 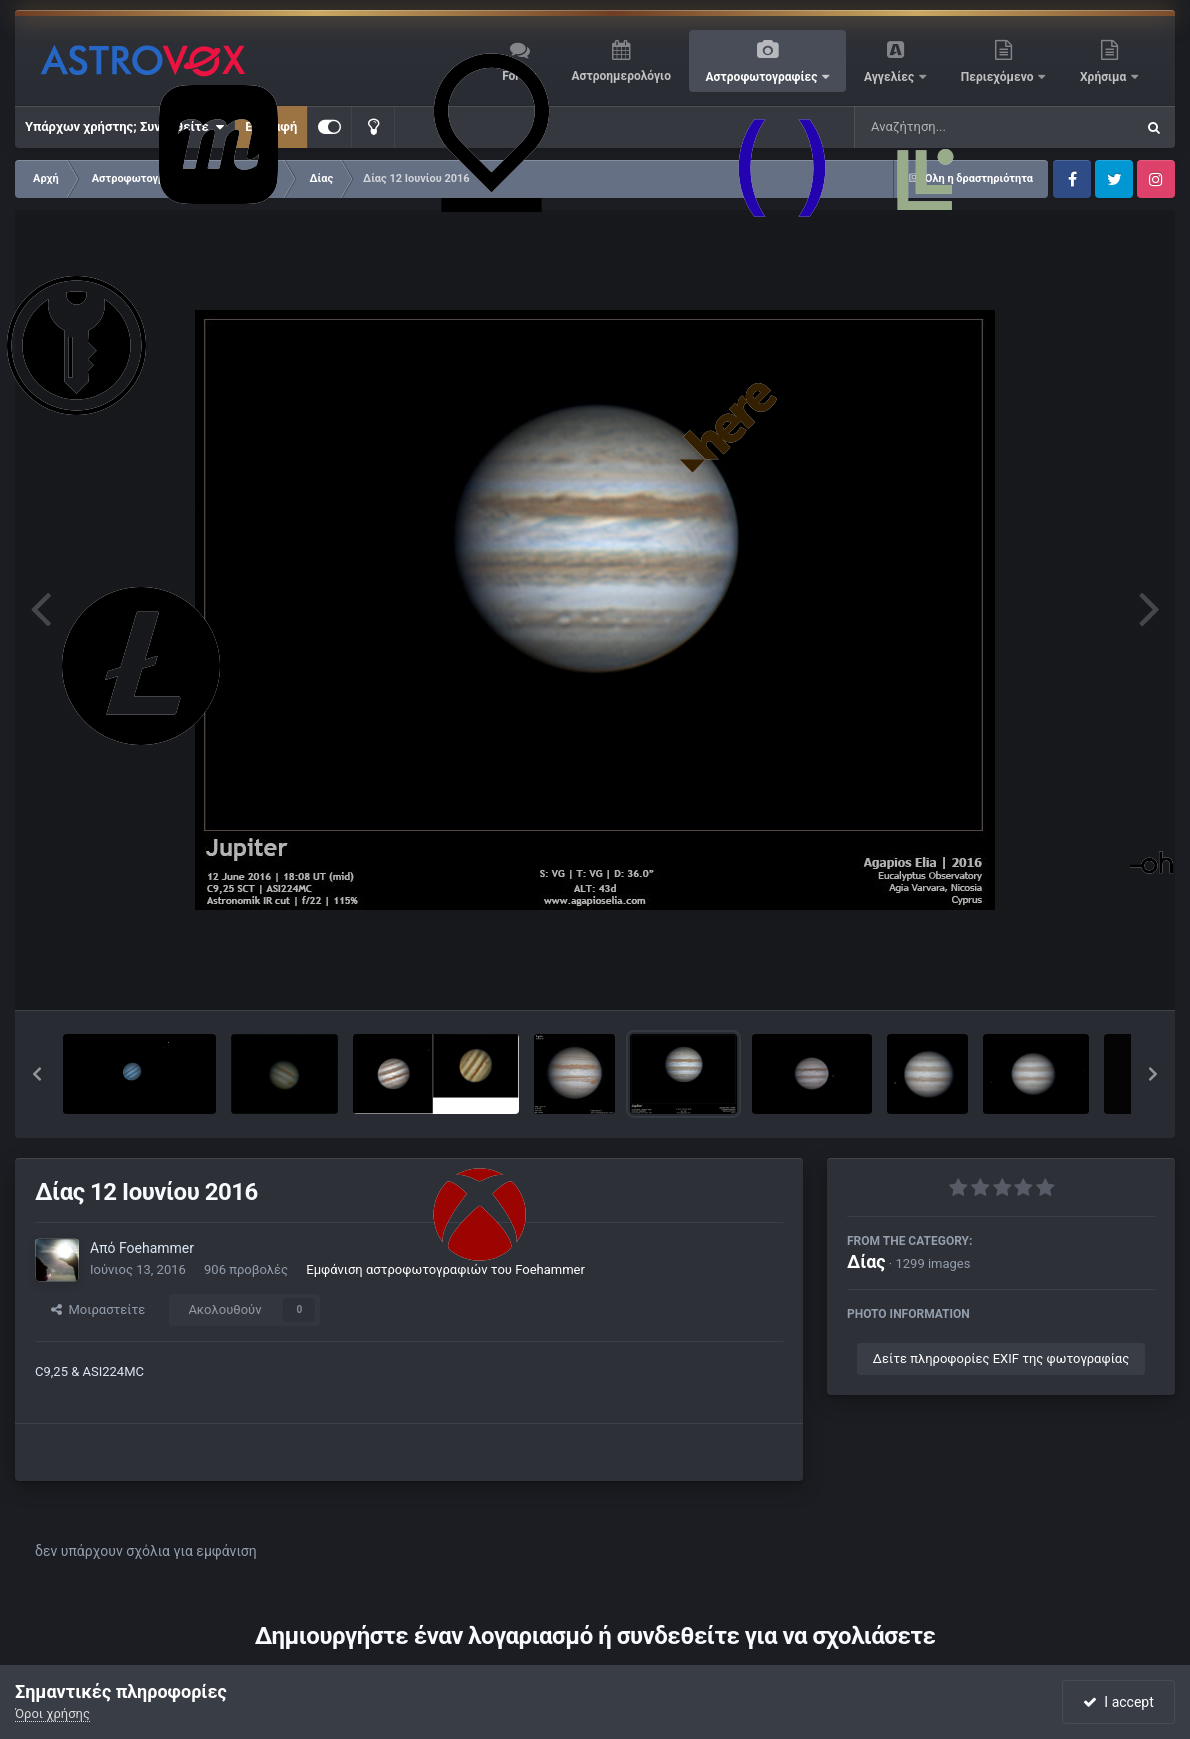 I want to click on open moqups wireframing and prototyping tool, so click(x=218, y=144).